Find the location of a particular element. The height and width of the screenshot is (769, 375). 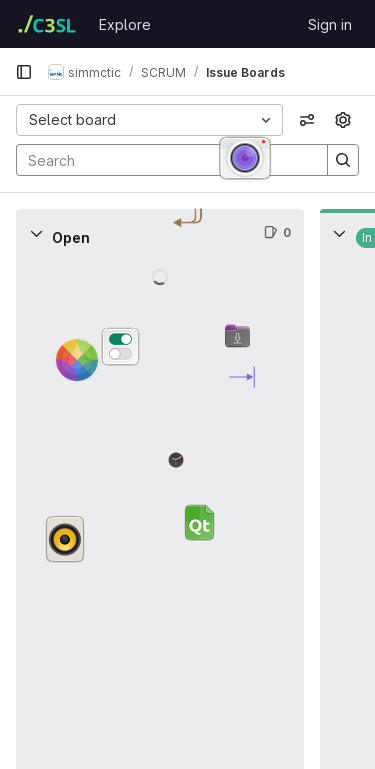

open the cheese webcam application is located at coordinates (245, 158).